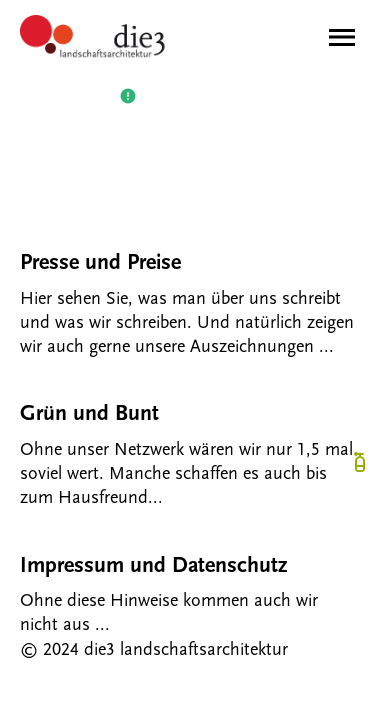 This screenshot has width=375, height=720. I want to click on access scuba diving equipment or gear, so click(360, 462).